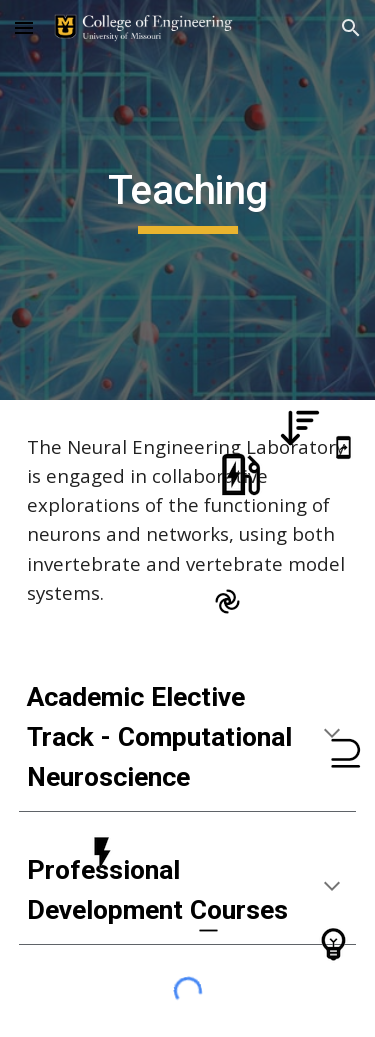  I want to click on loading or processing content, so click(227, 601).